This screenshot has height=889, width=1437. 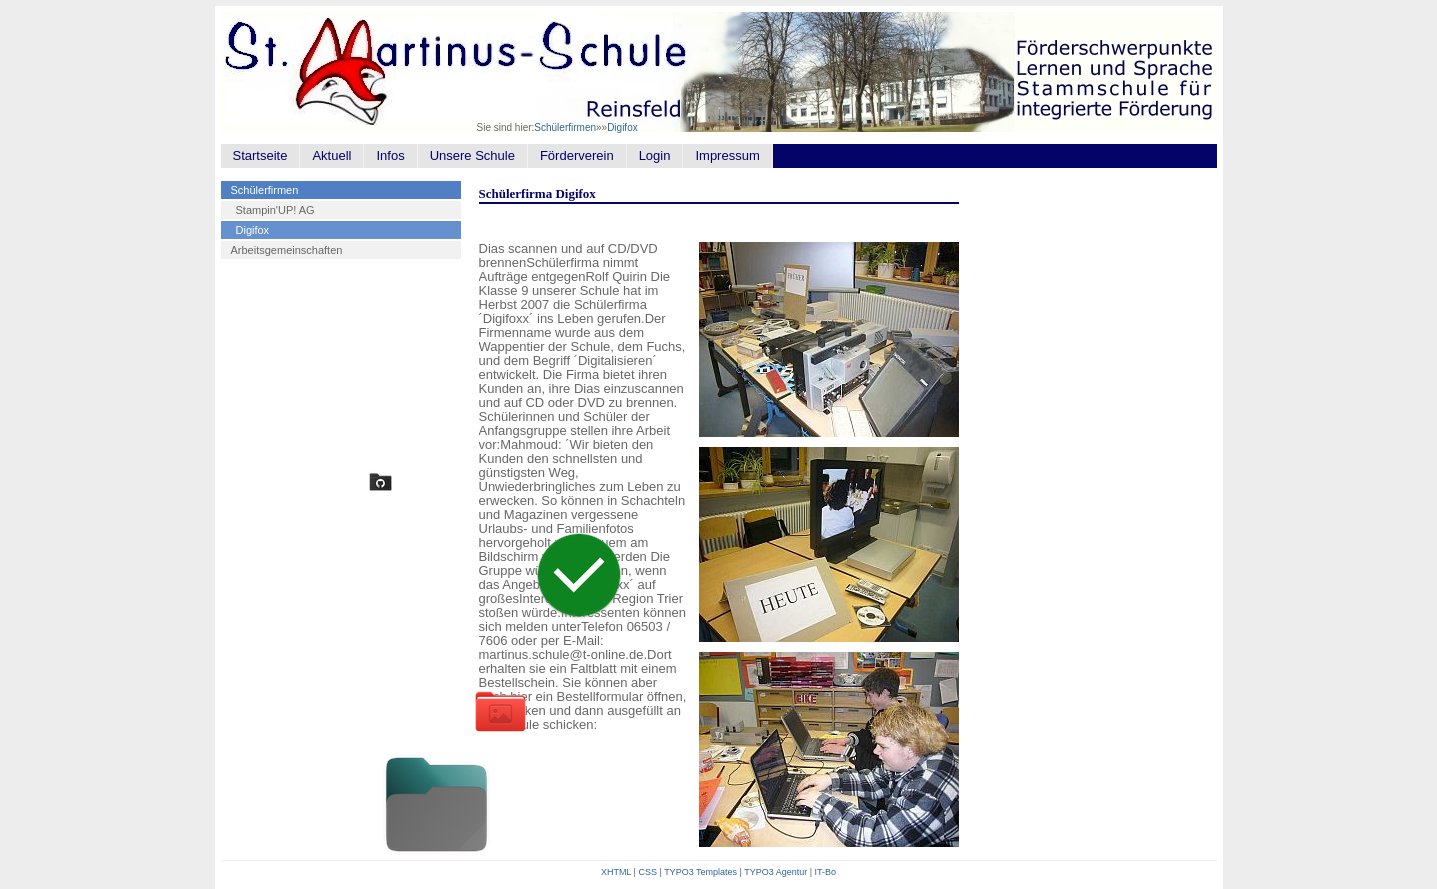 What do you see at coordinates (579, 575) in the screenshot?
I see `indicates file has been successfully synced and shared` at bounding box center [579, 575].